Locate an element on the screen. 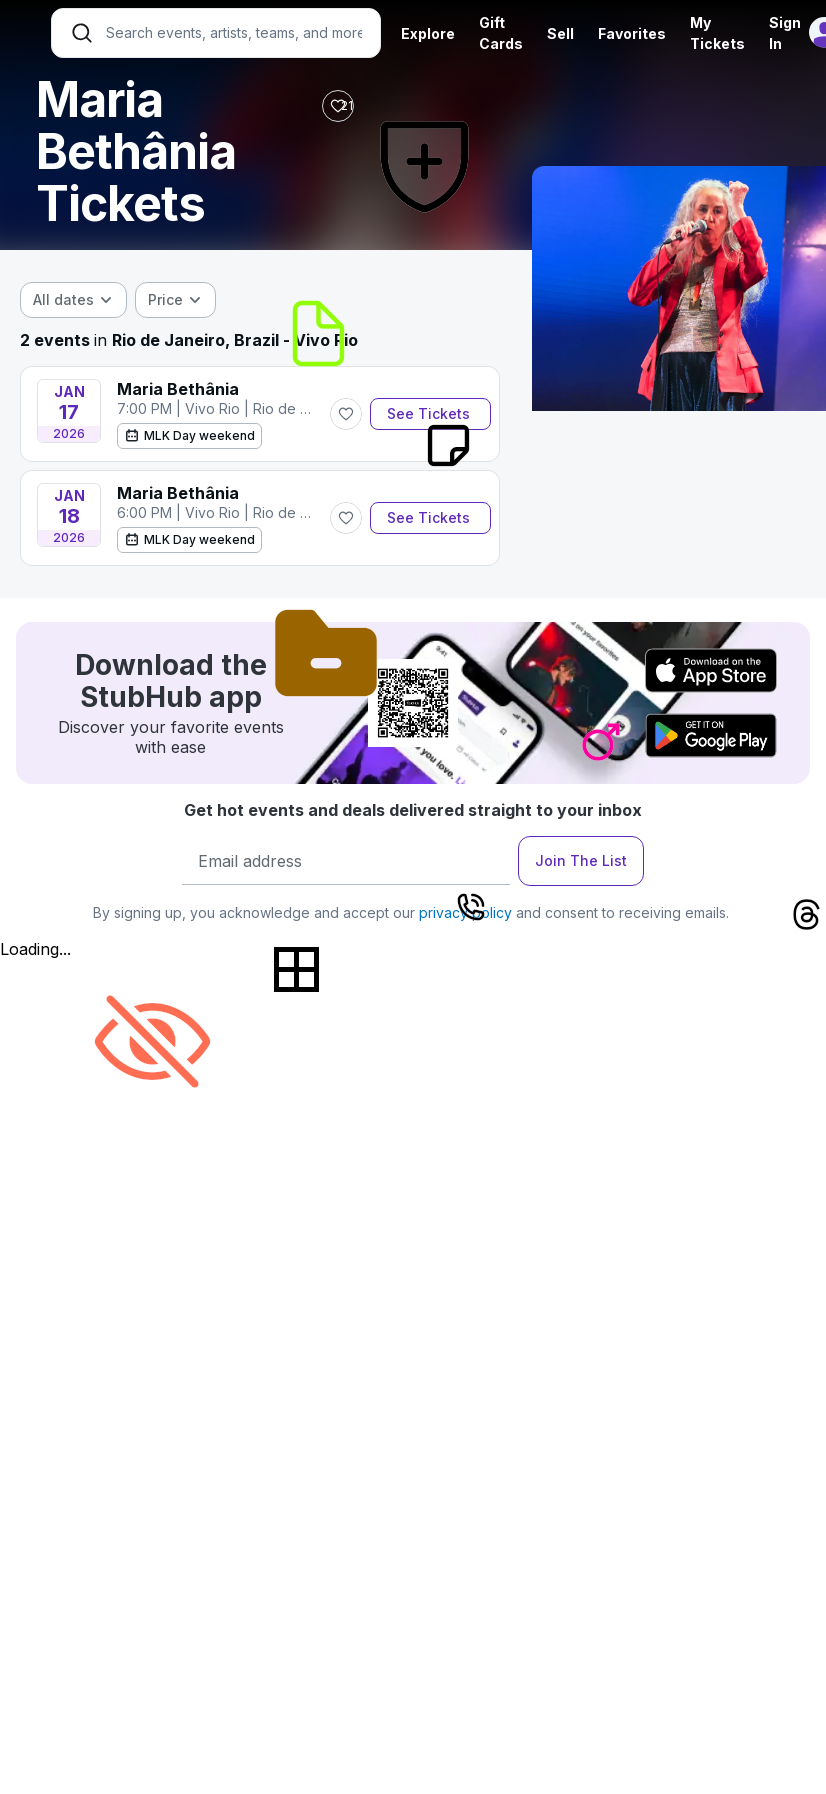 This screenshot has width=826, height=1794. view document details is located at coordinates (318, 333).